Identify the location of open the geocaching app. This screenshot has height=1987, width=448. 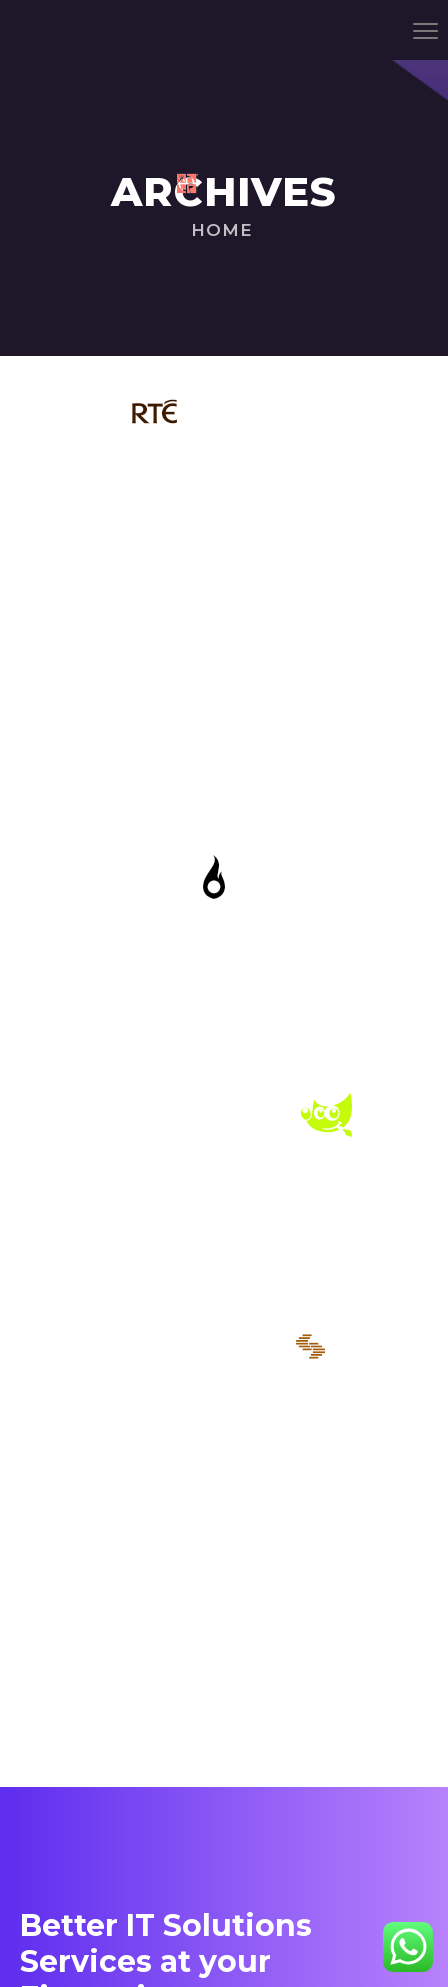
(187, 183).